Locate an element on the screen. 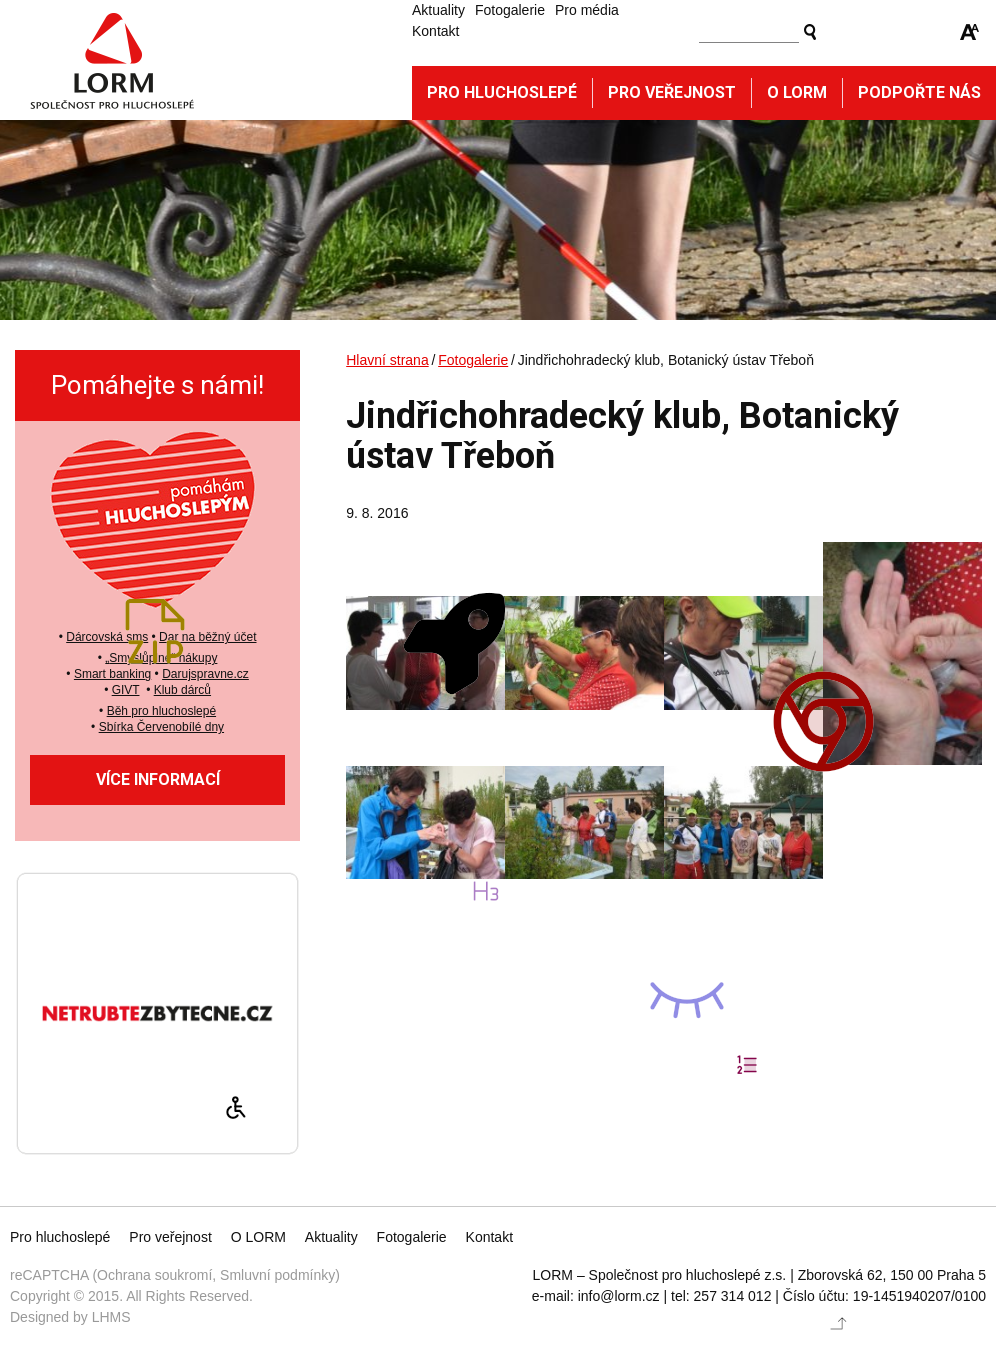  open google chrome browser is located at coordinates (823, 721).